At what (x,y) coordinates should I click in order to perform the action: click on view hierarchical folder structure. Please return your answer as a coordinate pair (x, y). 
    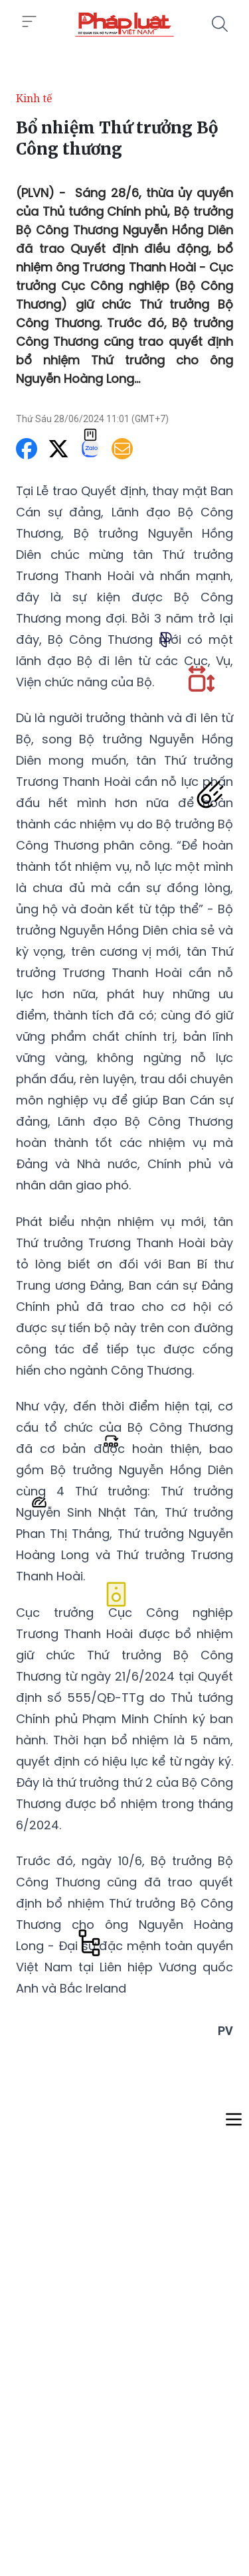
    Looking at the image, I should click on (88, 1943).